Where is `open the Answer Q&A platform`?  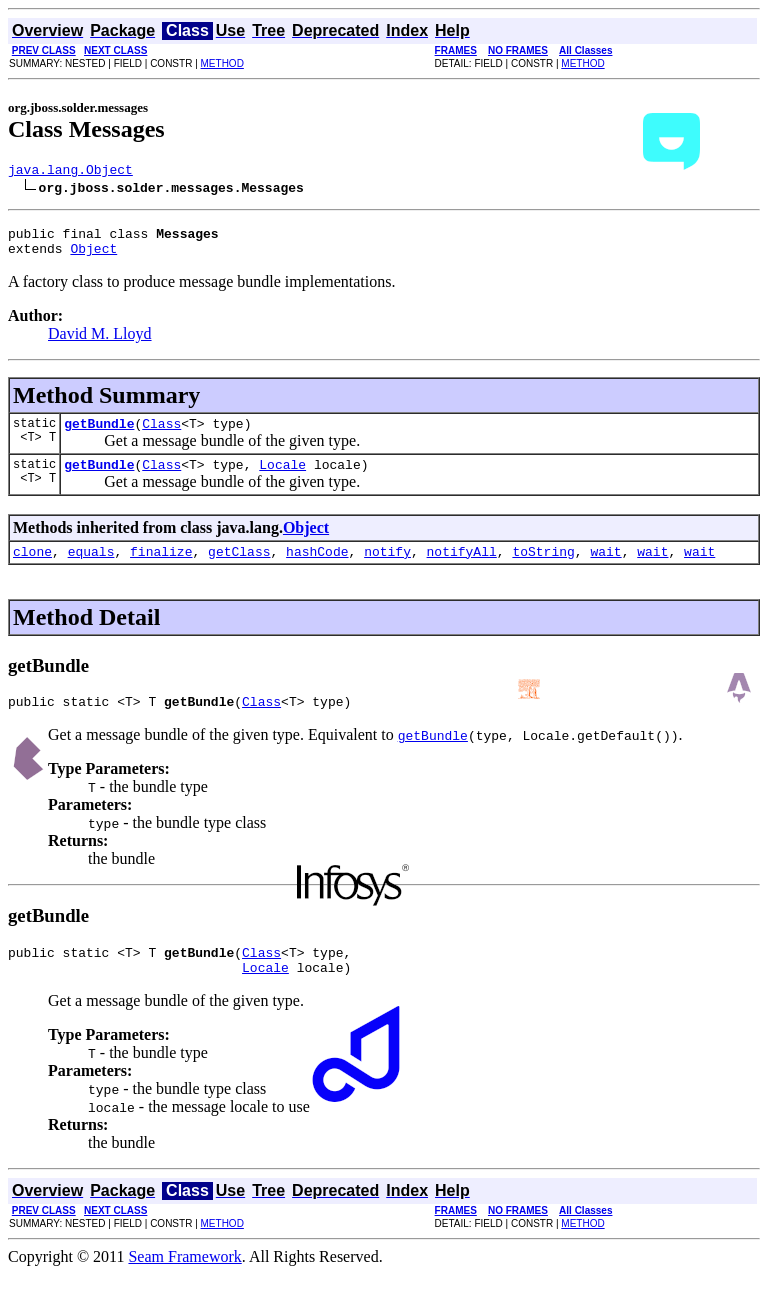
open the Answer Q&A platform is located at coordinates (671, 141).